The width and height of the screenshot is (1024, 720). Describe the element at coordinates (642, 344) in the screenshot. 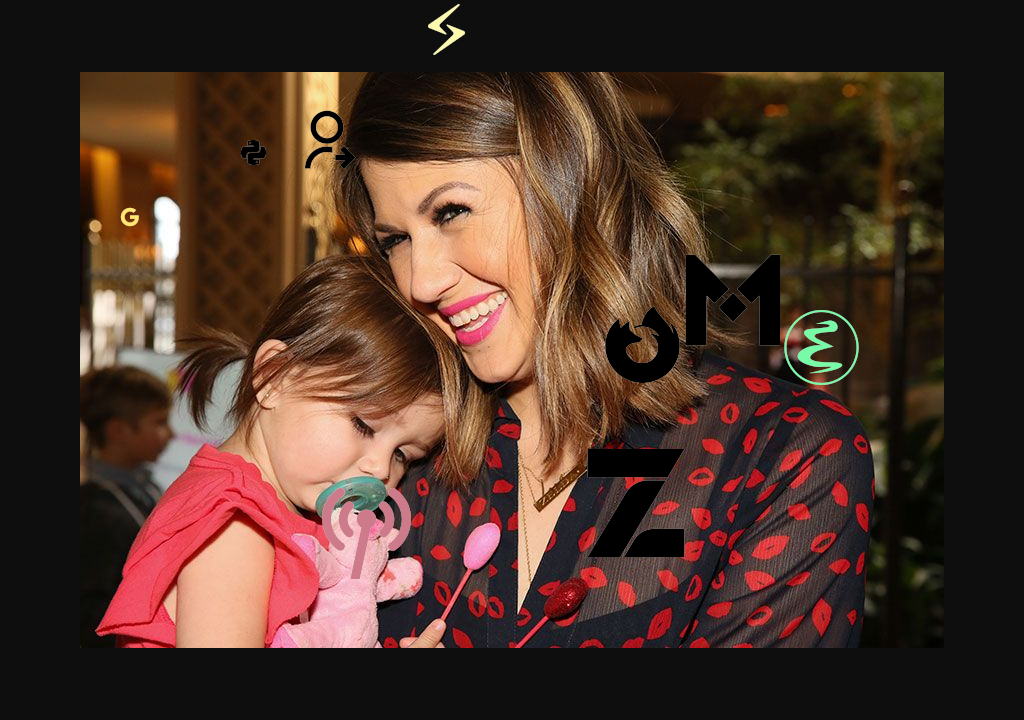

I see `open Firefox browser` at that location.